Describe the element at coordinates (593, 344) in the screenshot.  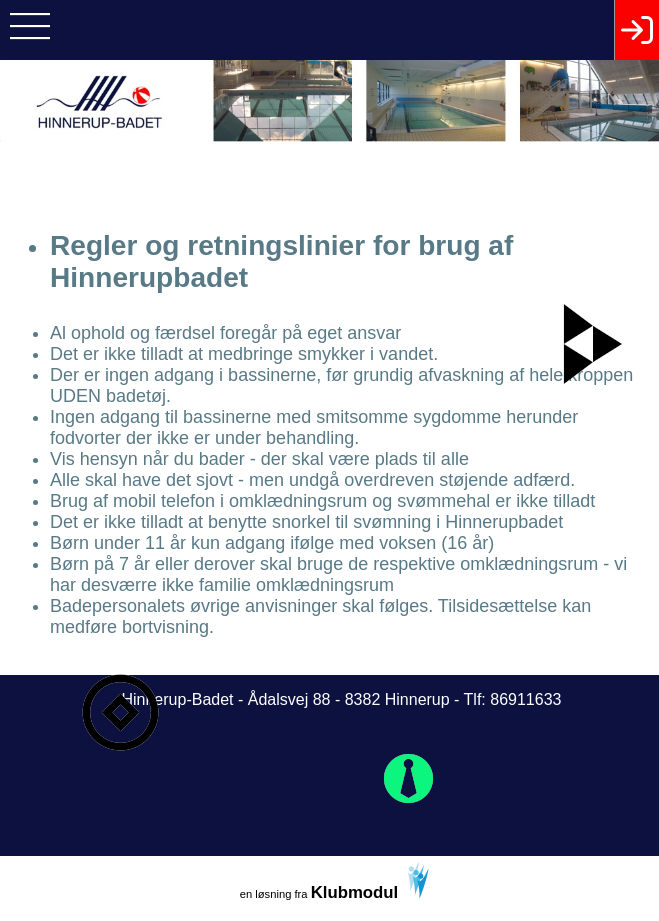
I see `open the PeerTube app` at that location.